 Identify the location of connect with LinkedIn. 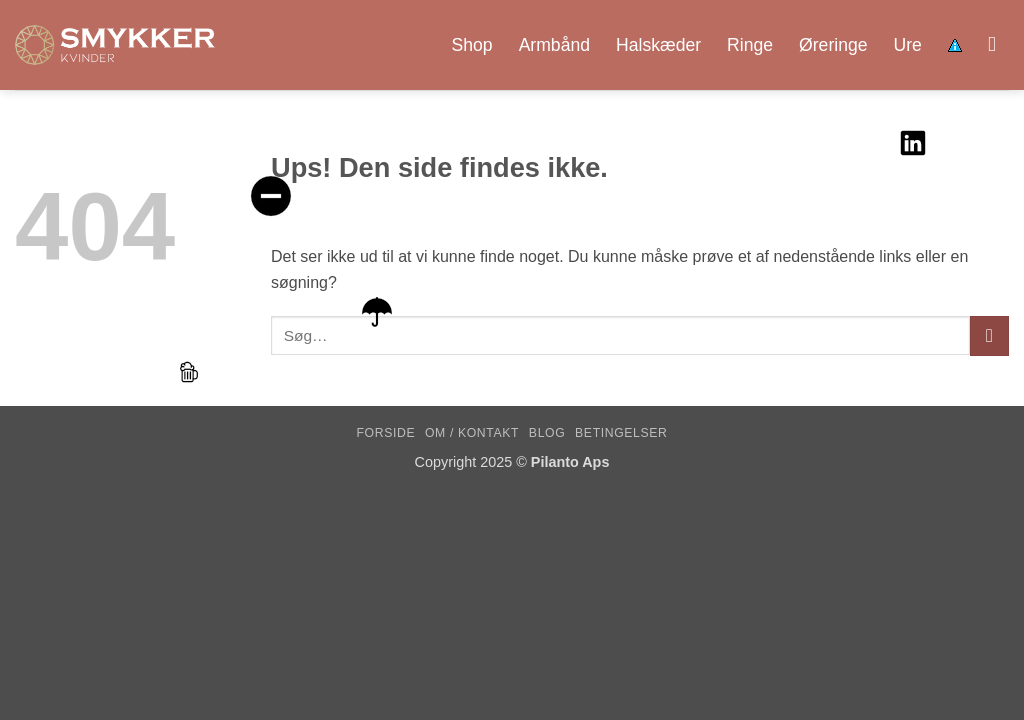
(913, 143).